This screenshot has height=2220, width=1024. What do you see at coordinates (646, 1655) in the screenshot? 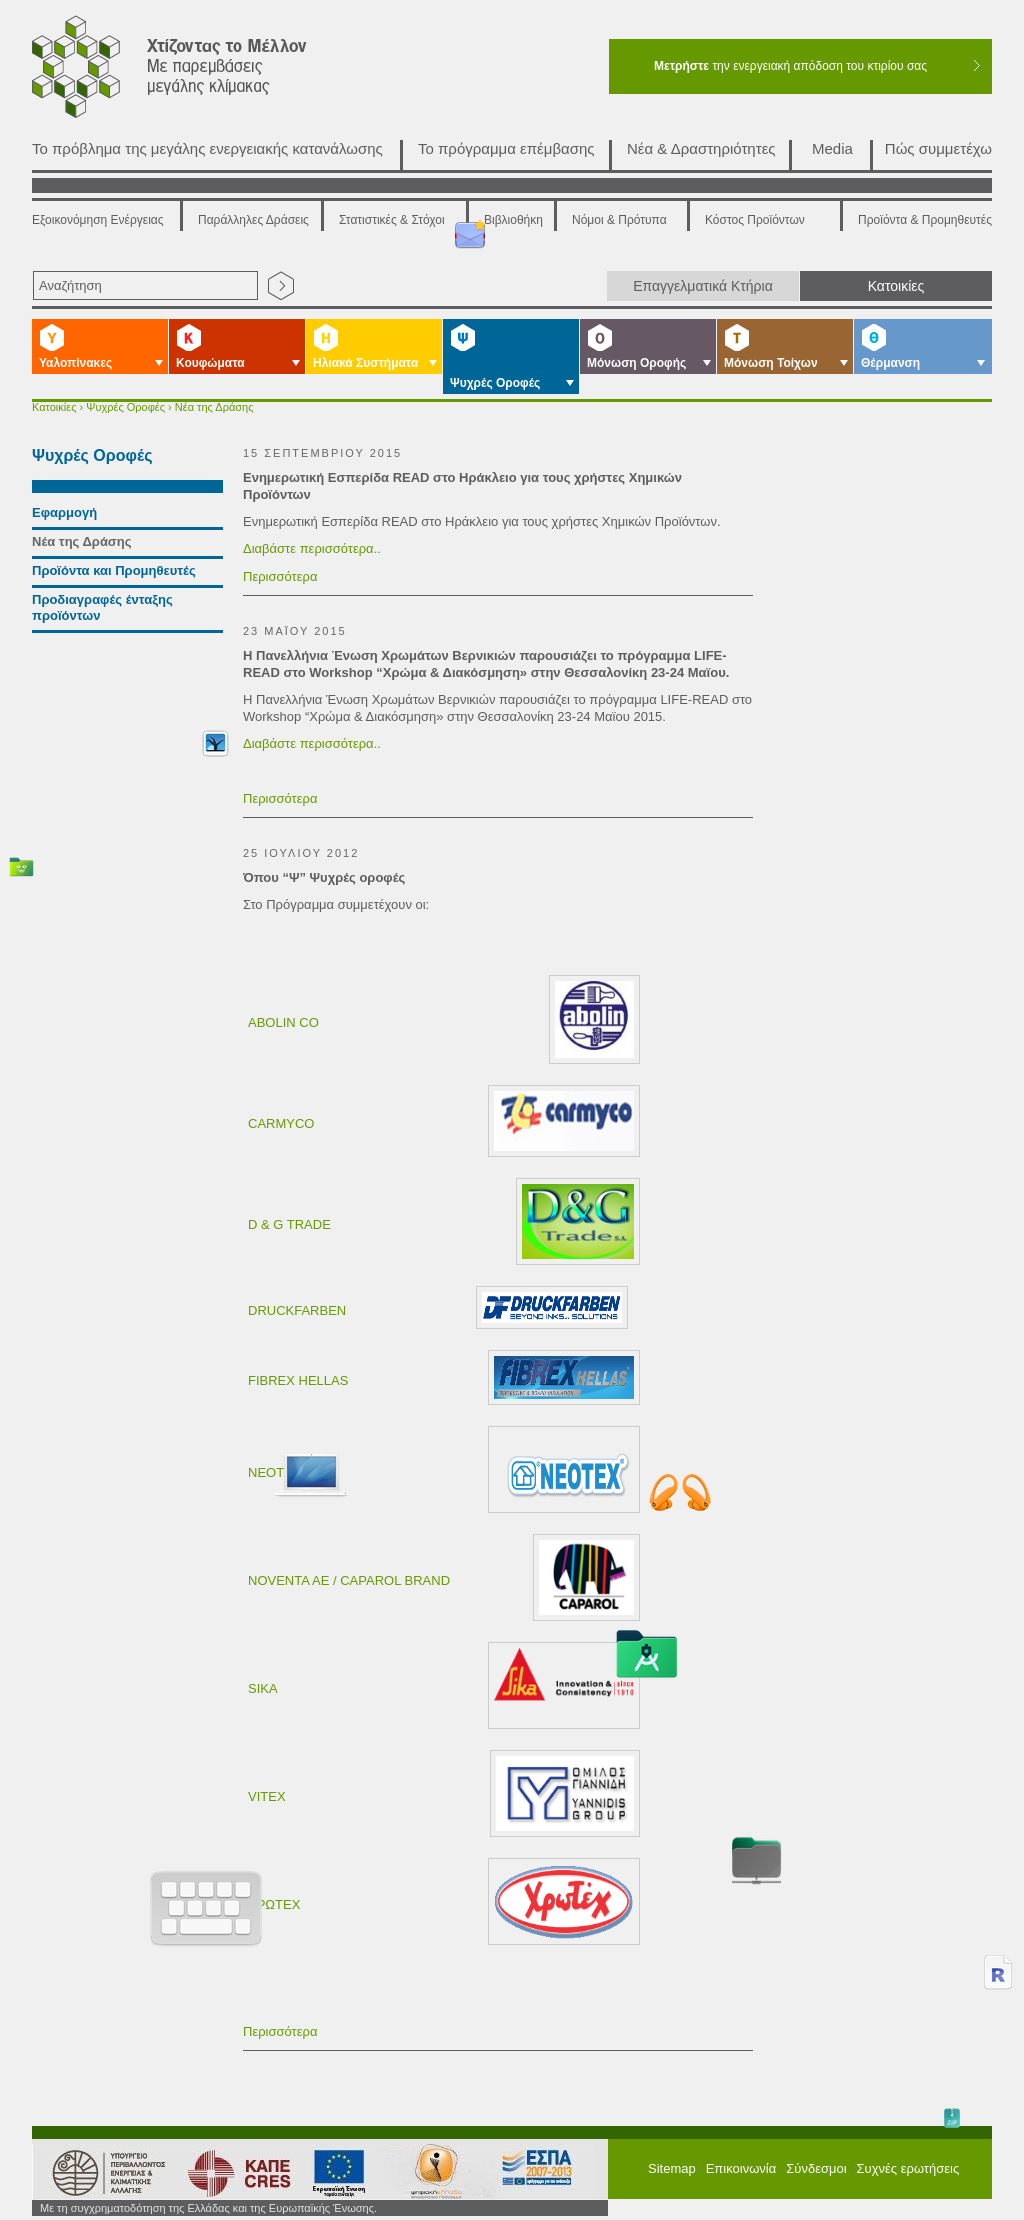
I see `open android studio project folder` at bounding box center [646, 1655].